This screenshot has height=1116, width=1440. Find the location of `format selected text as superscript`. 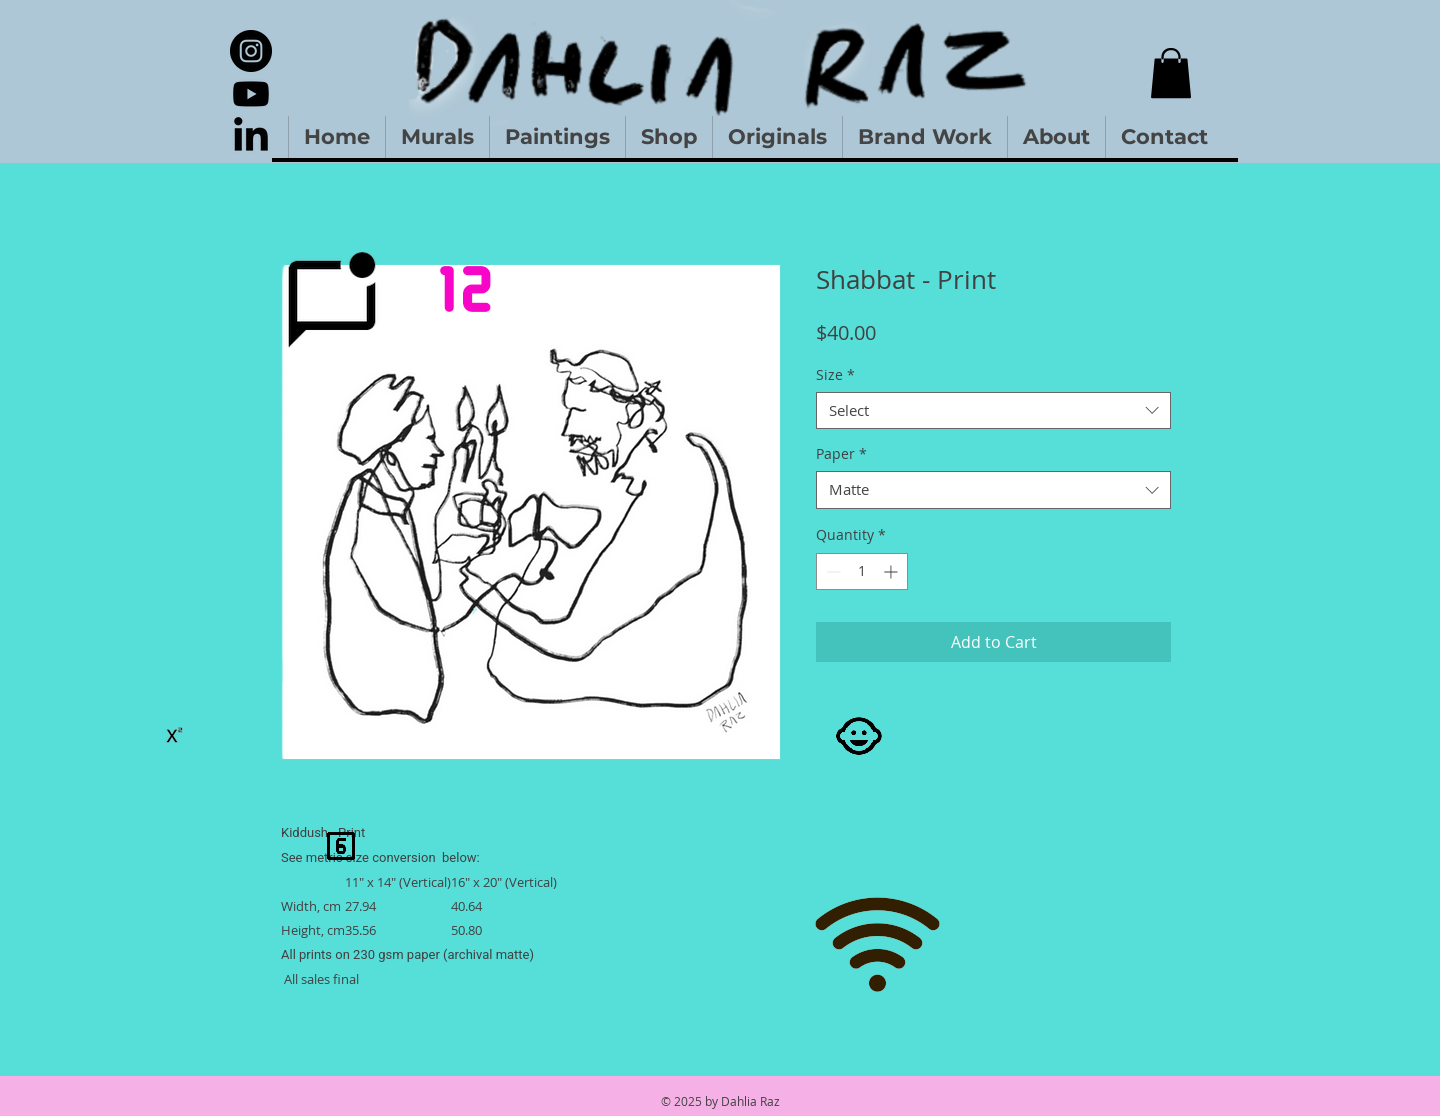

format selected text as superscript is located at coordinates (172, 735).